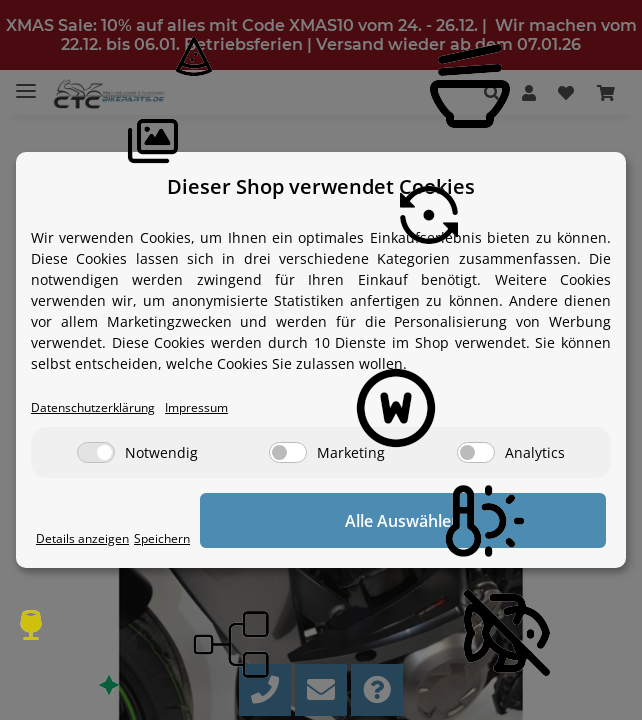  I want to click on browse food delivery options, so click(194, 56).